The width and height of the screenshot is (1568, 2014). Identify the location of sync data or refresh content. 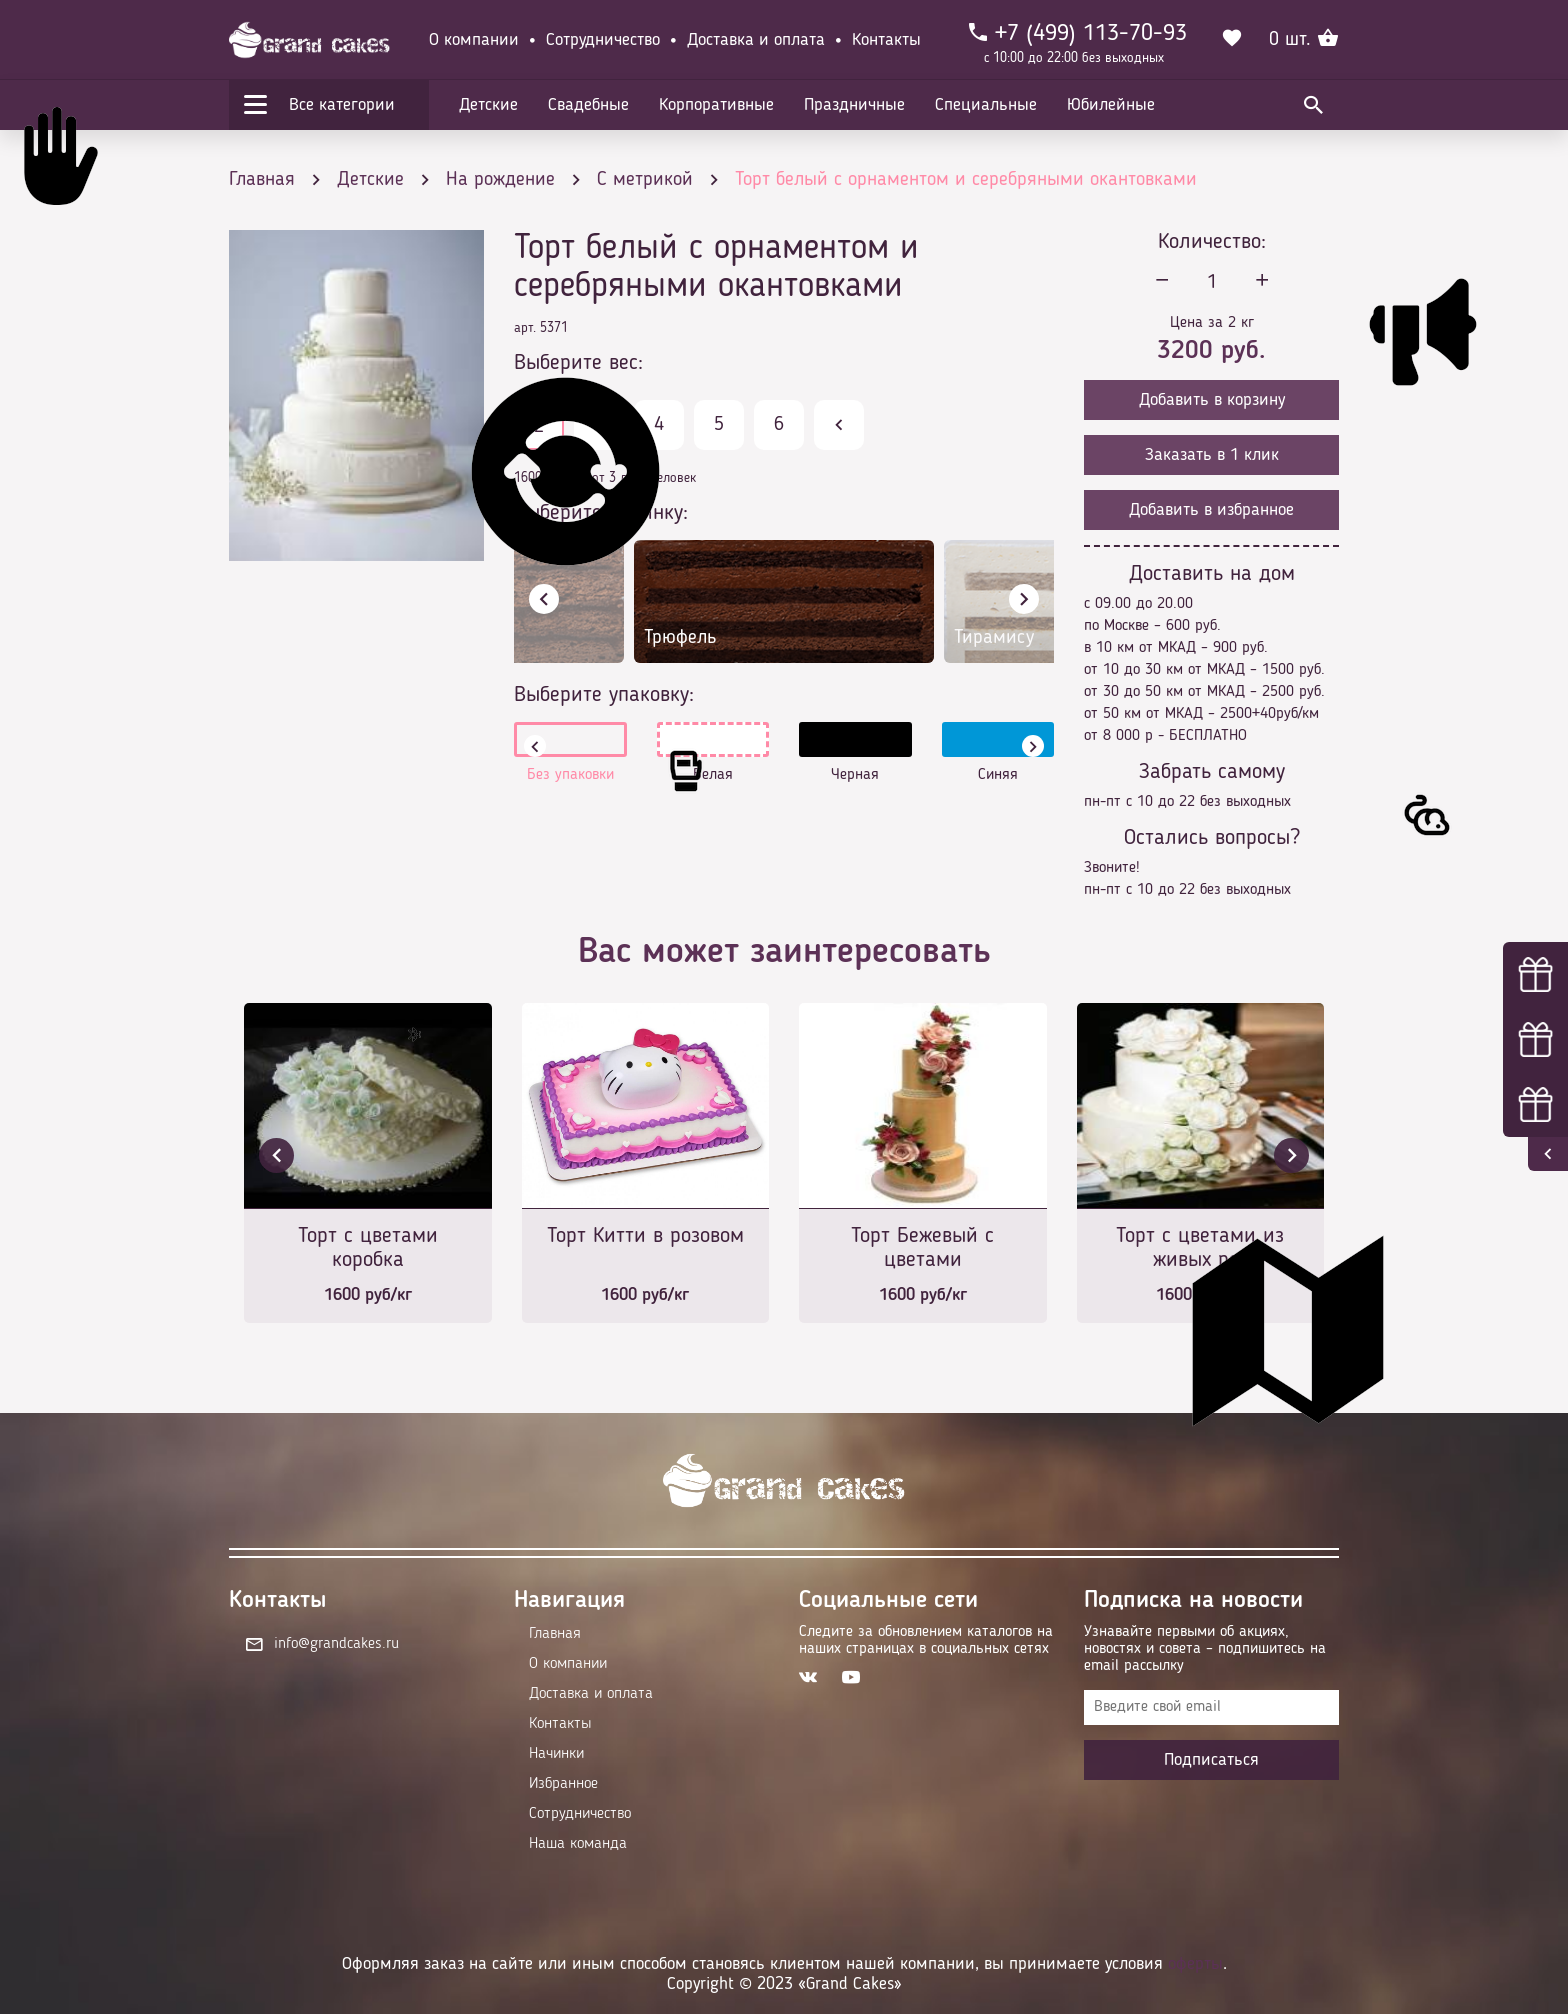
(565, 471).